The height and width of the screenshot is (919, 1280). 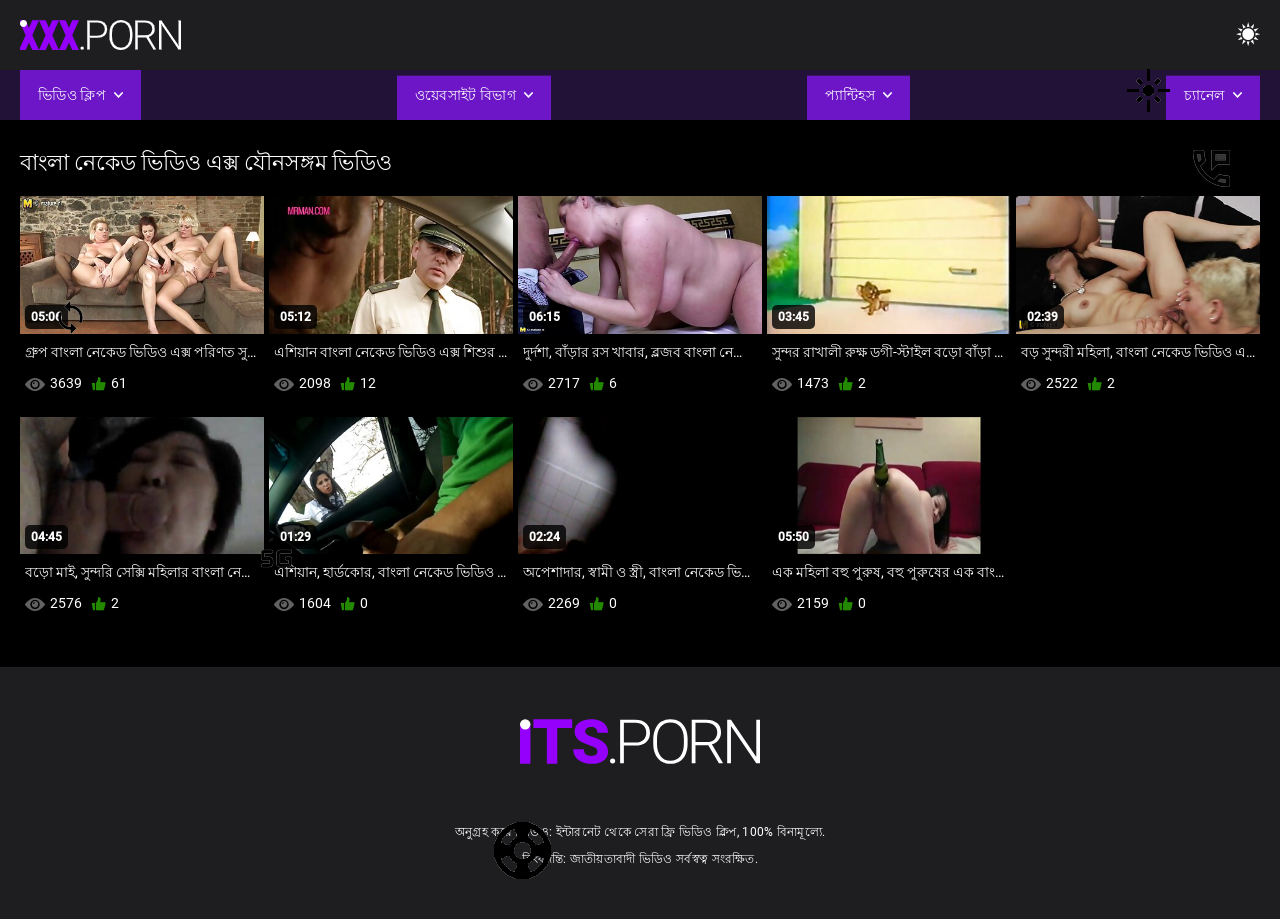 I want to click on add lens flare effect to image, so click(x=1148, y=90).